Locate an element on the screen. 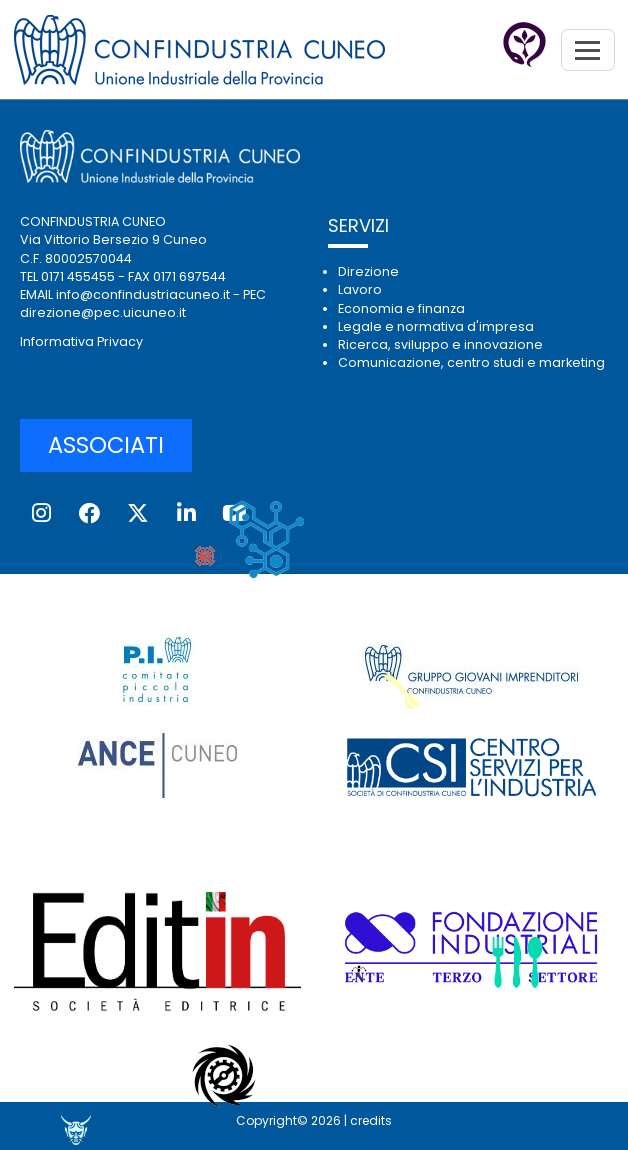 This screenshot has width=628, height=1150. browse plants and animals category is located at coordinates (524, 44).